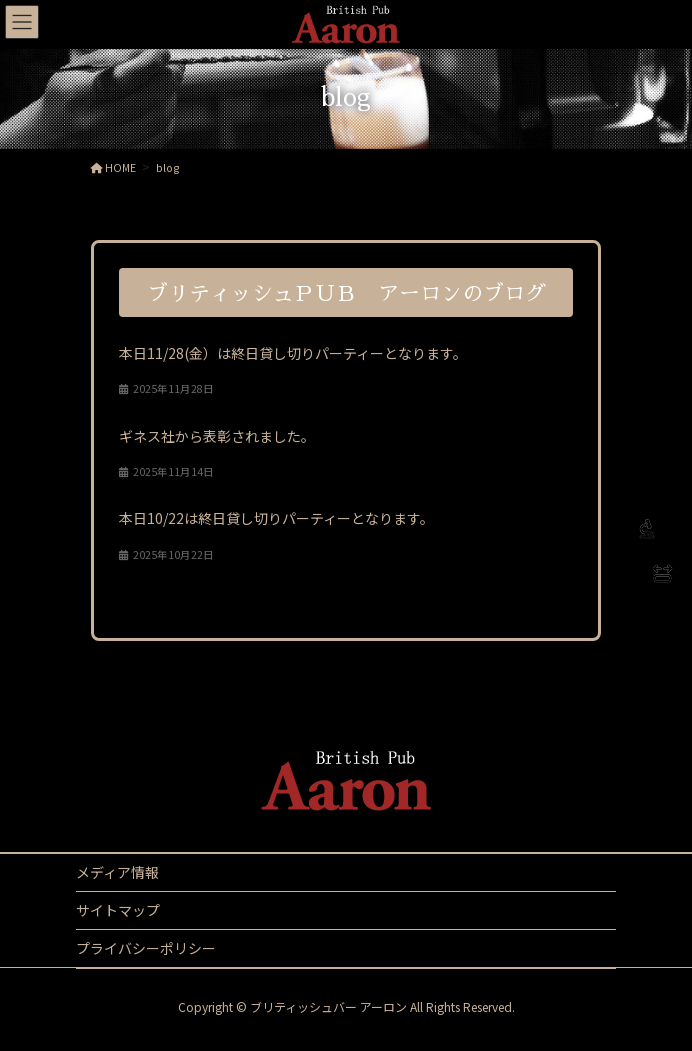  What do you see at coordinates (662, 573) in the screenshot?
I see `auto-resize content to fit container` at bounding box center [662, 573].